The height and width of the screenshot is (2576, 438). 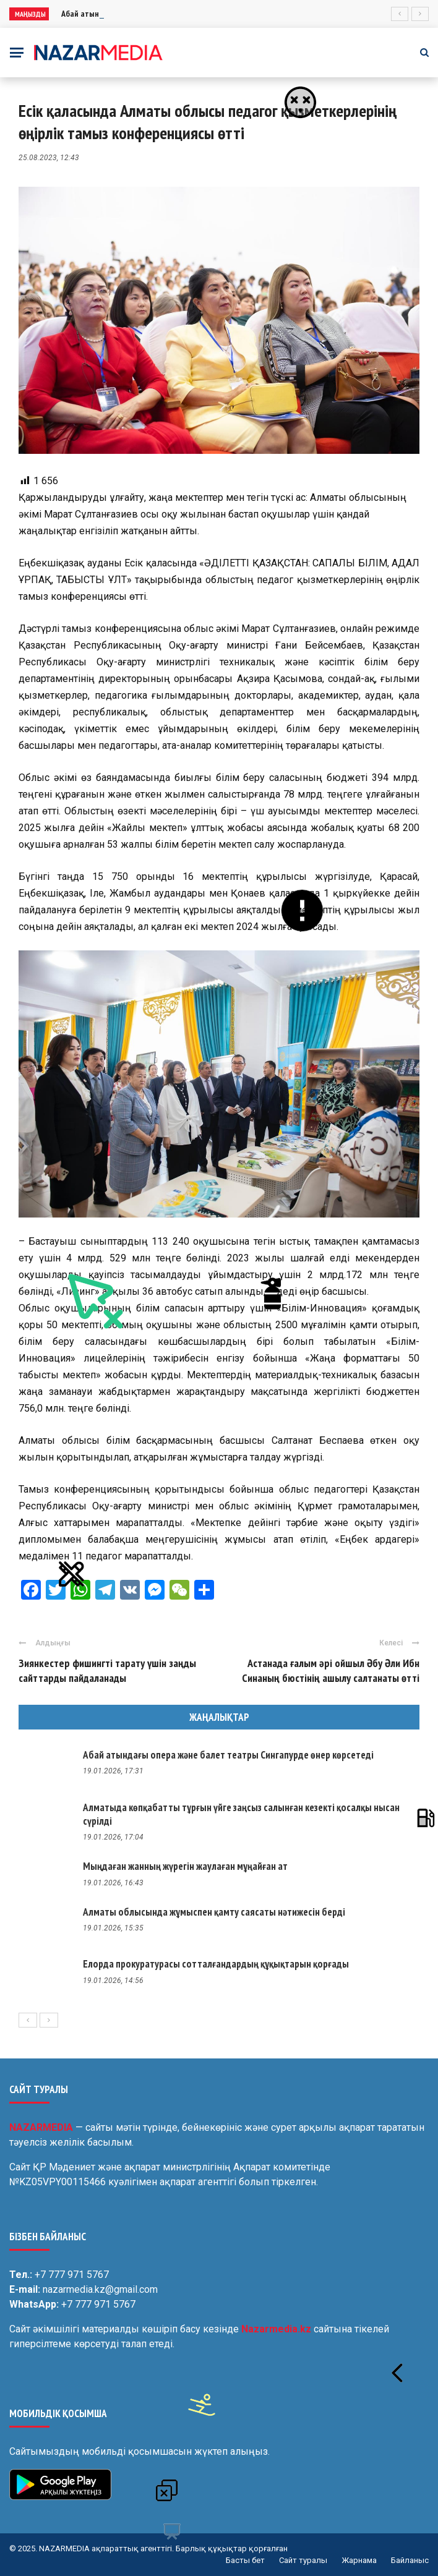 What do you see at coordinates (166, 2490) in the screenshot?
I see `close all open tabs or windows` at bounding box center [166, 2490].